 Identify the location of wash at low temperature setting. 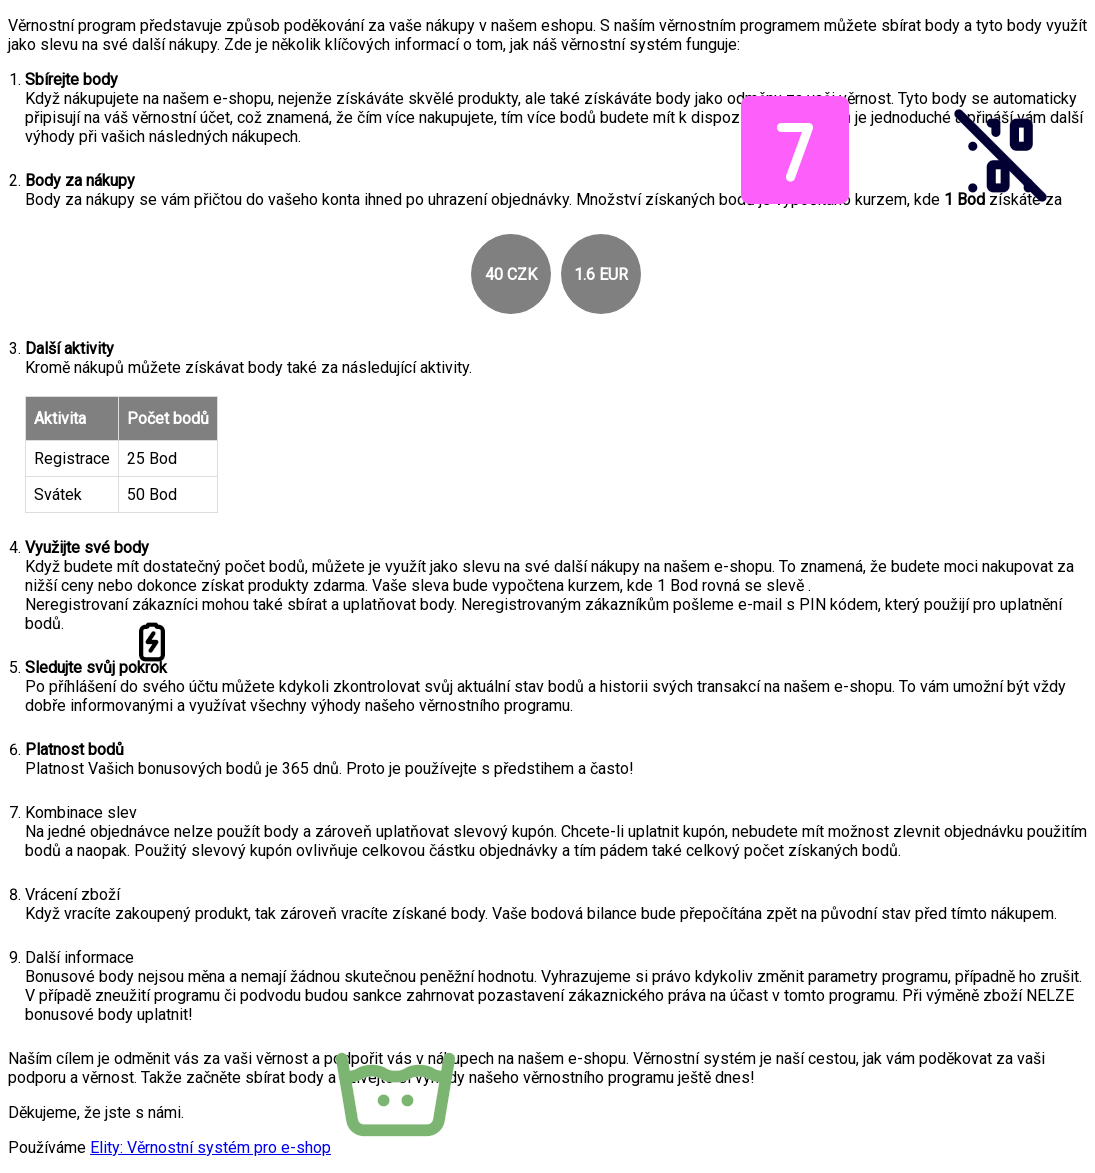
(395, 1094).